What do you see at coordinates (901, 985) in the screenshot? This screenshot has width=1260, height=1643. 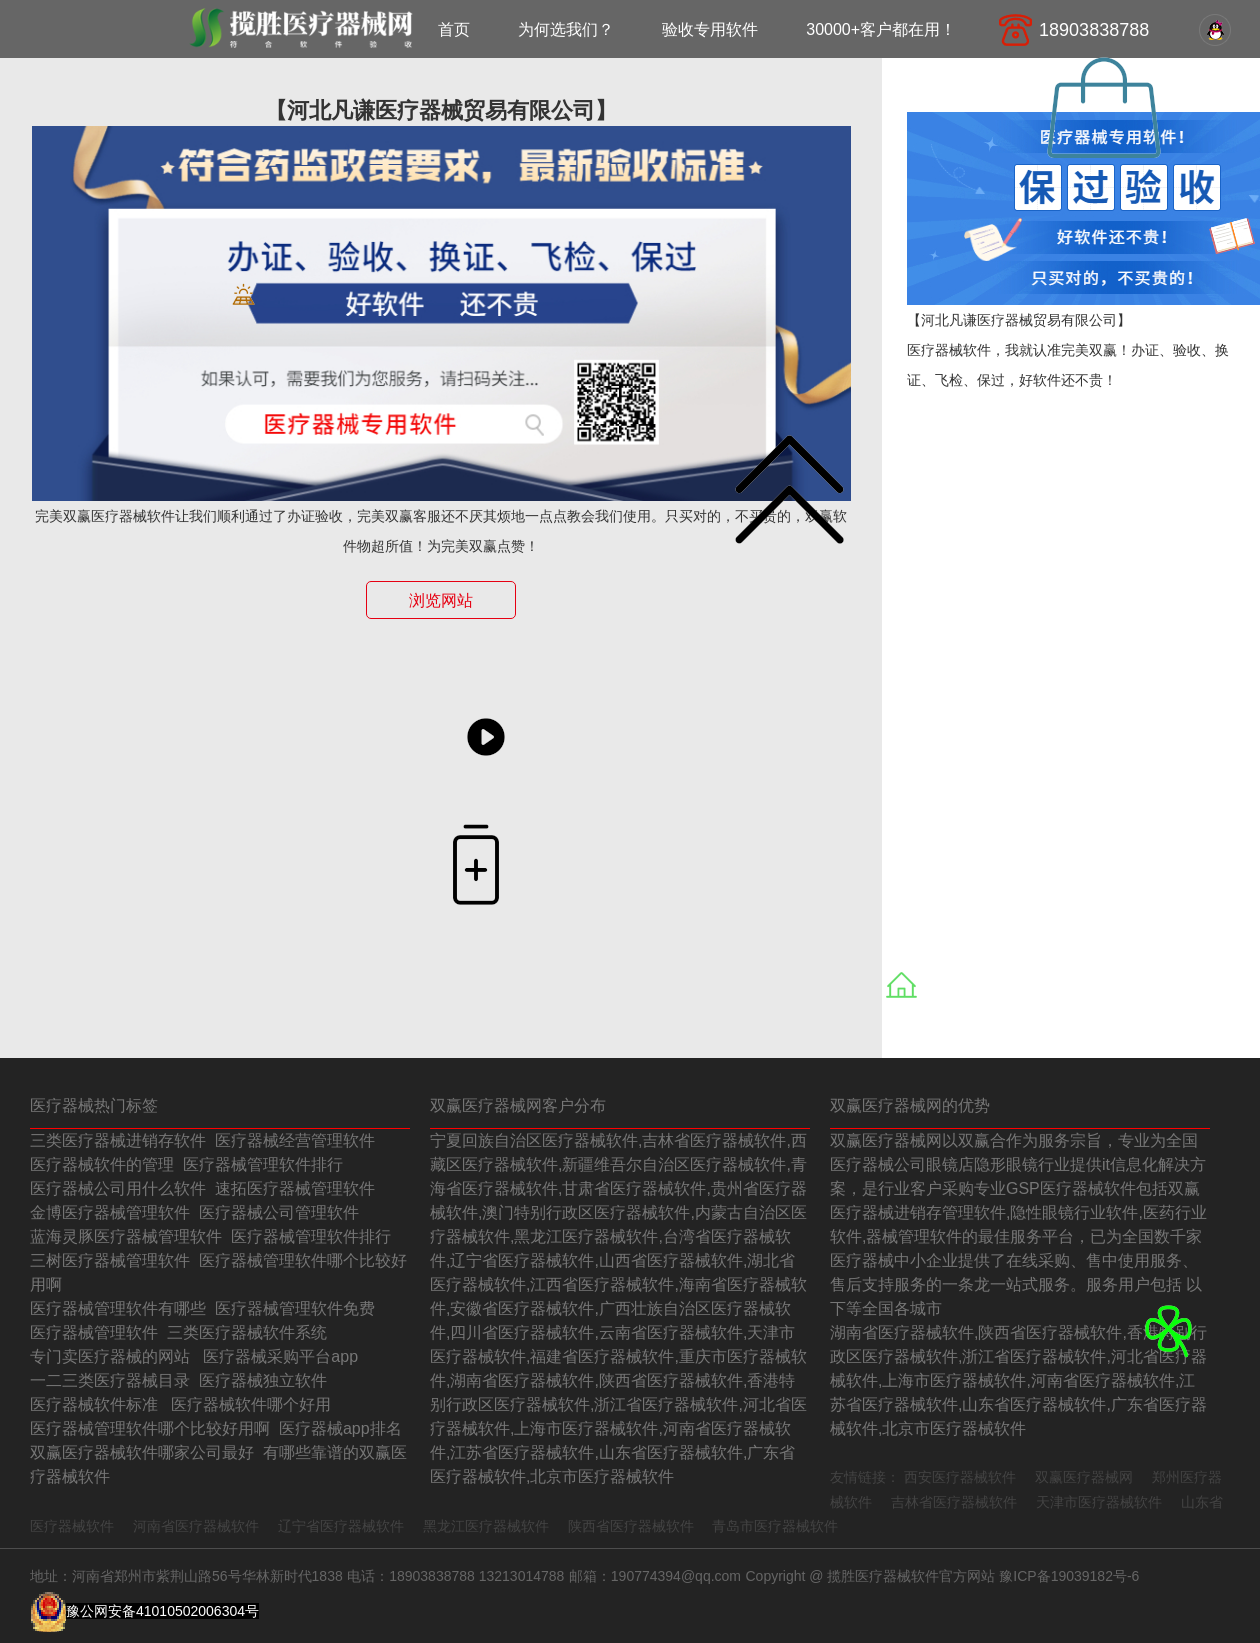 I see `navigate to home screen` at bounding box center [901, 985].